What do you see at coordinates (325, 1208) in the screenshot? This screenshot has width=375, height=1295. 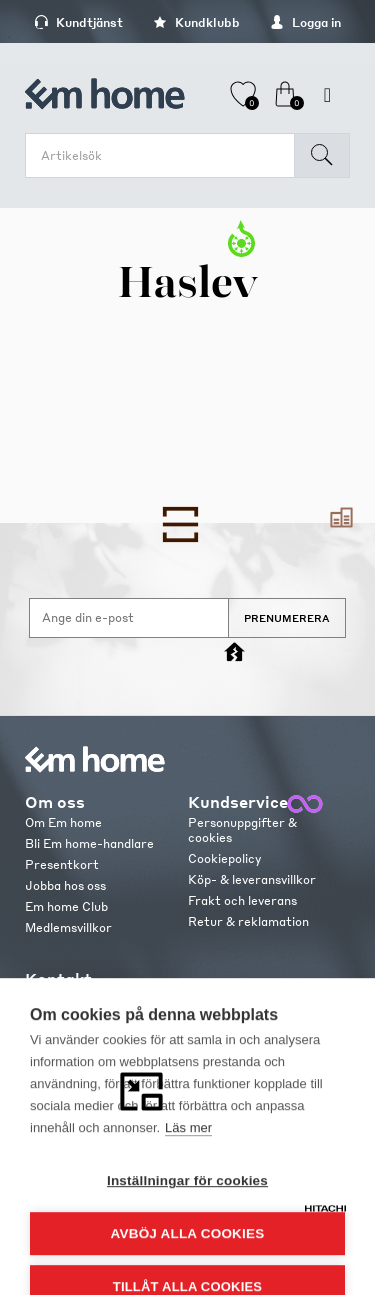 I see `hitachi brand logo` at bounding box center [325, 1208].